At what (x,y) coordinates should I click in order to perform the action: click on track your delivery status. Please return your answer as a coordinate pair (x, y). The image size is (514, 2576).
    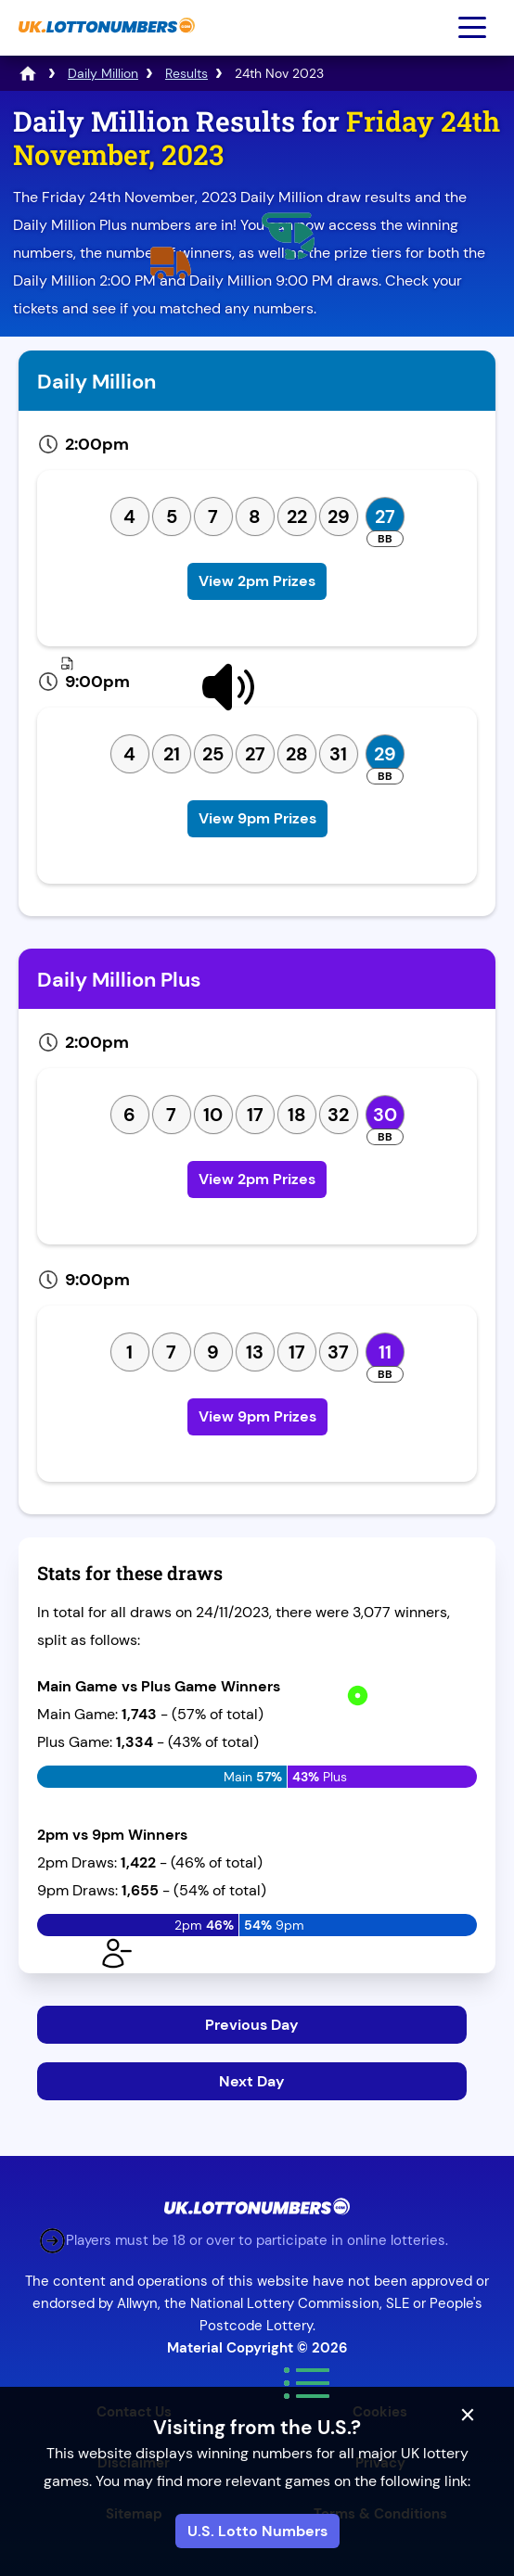
    Looking at the image, I should click on (171, 261).